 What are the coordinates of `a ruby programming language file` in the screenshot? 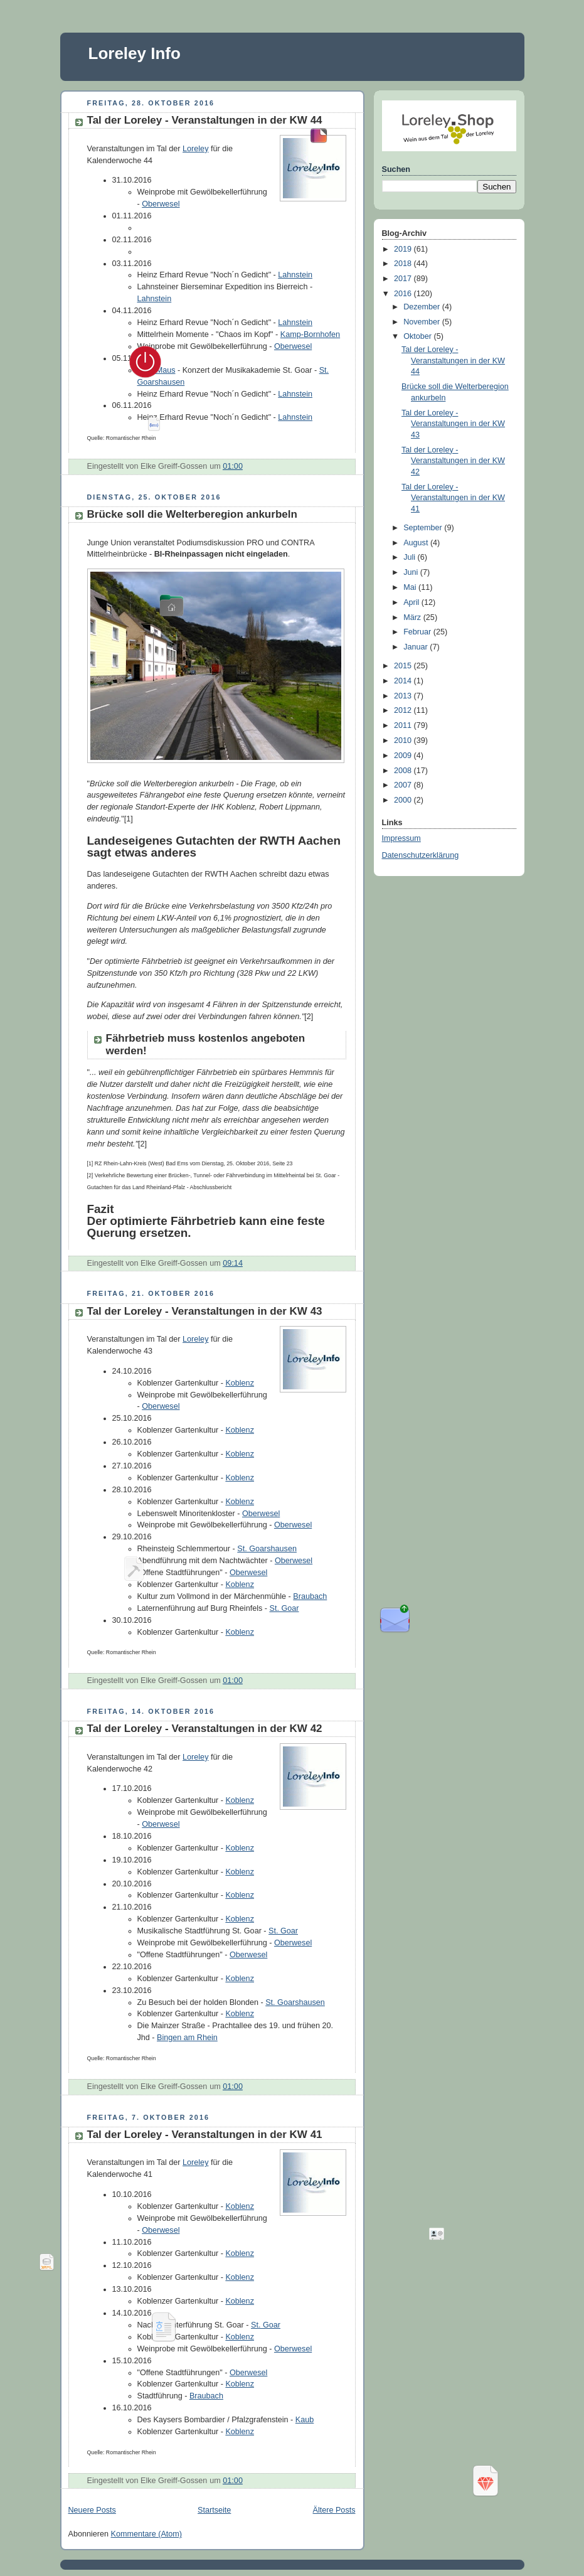 It's located at (486, 2481).